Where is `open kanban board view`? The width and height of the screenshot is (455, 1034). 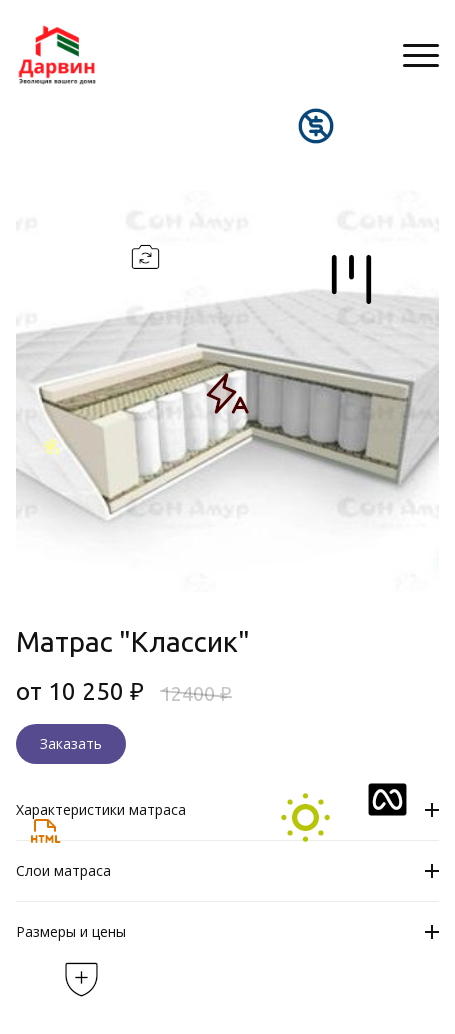 open kanban board view is located at coordinates (351, 279).